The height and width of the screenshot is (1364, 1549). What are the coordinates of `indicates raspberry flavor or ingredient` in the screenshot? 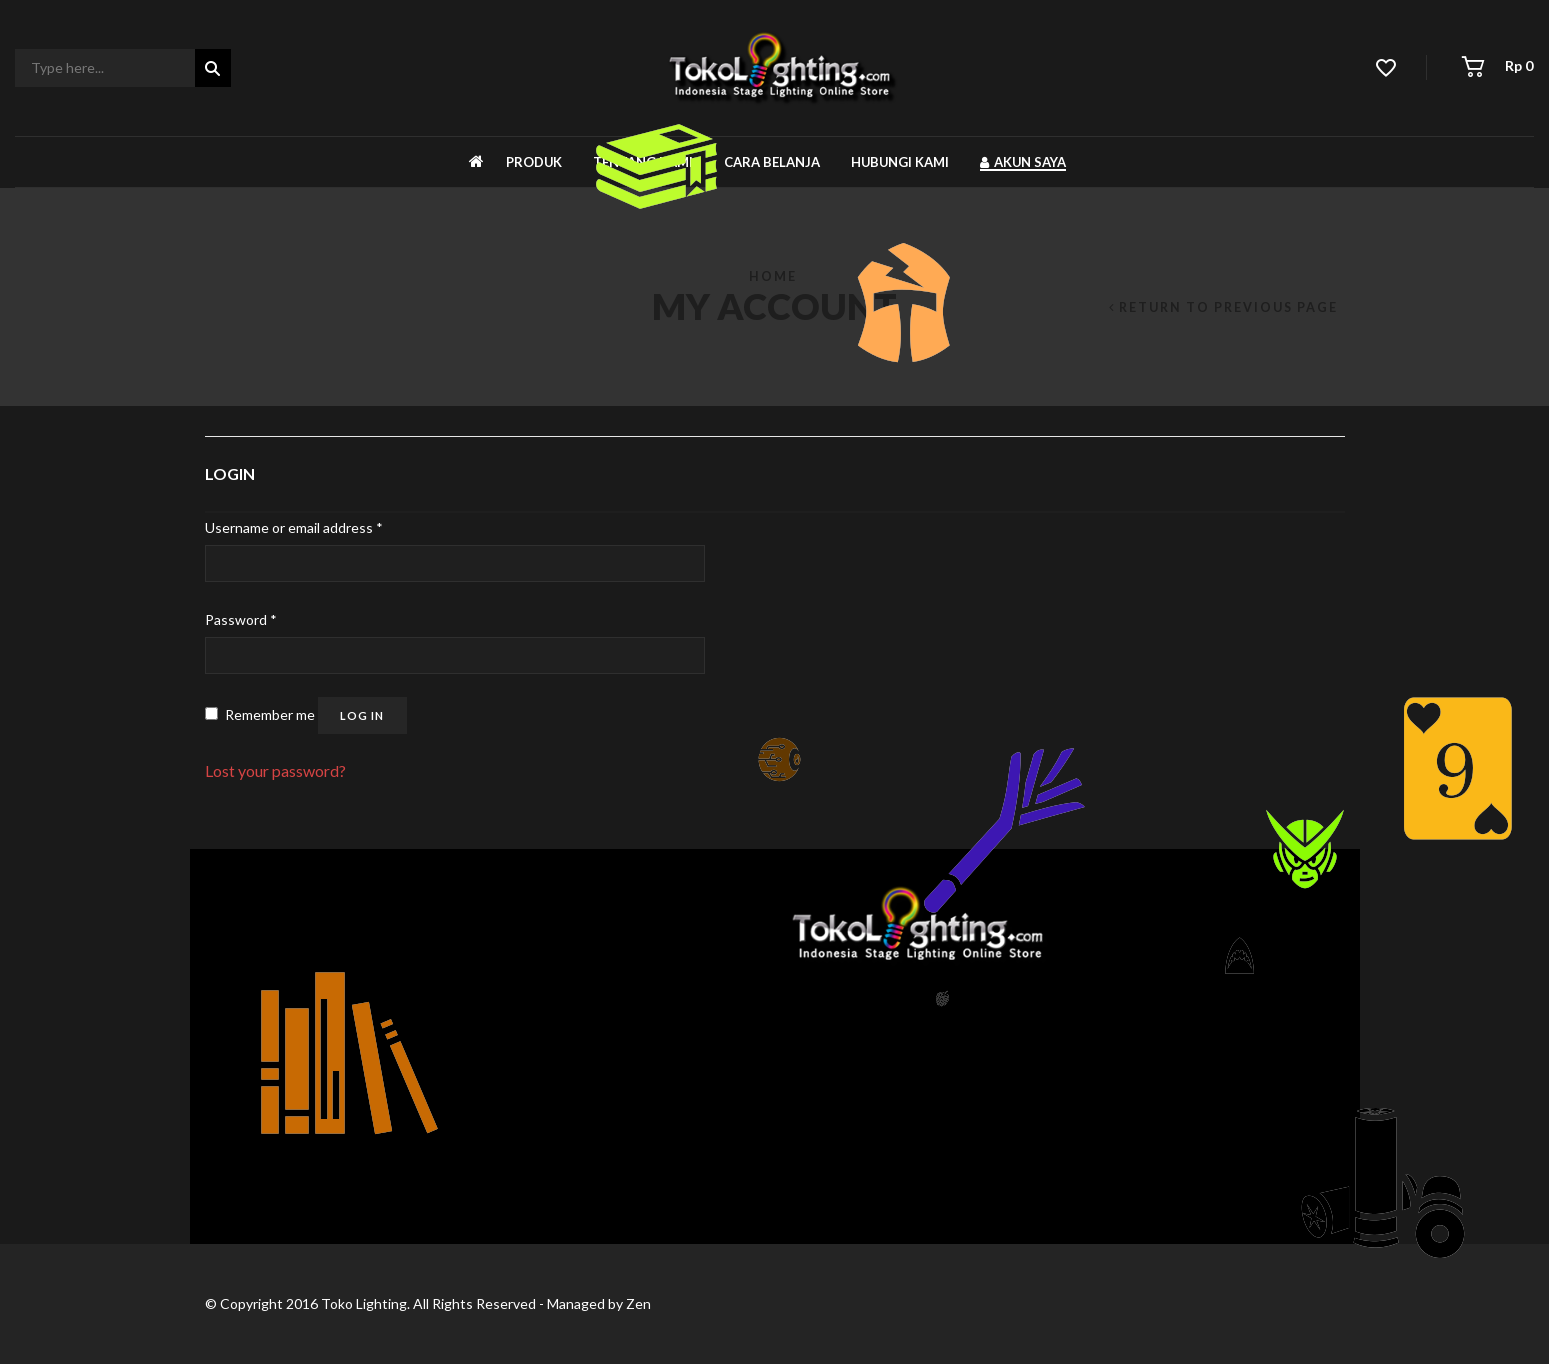 It's located at (942, 998).